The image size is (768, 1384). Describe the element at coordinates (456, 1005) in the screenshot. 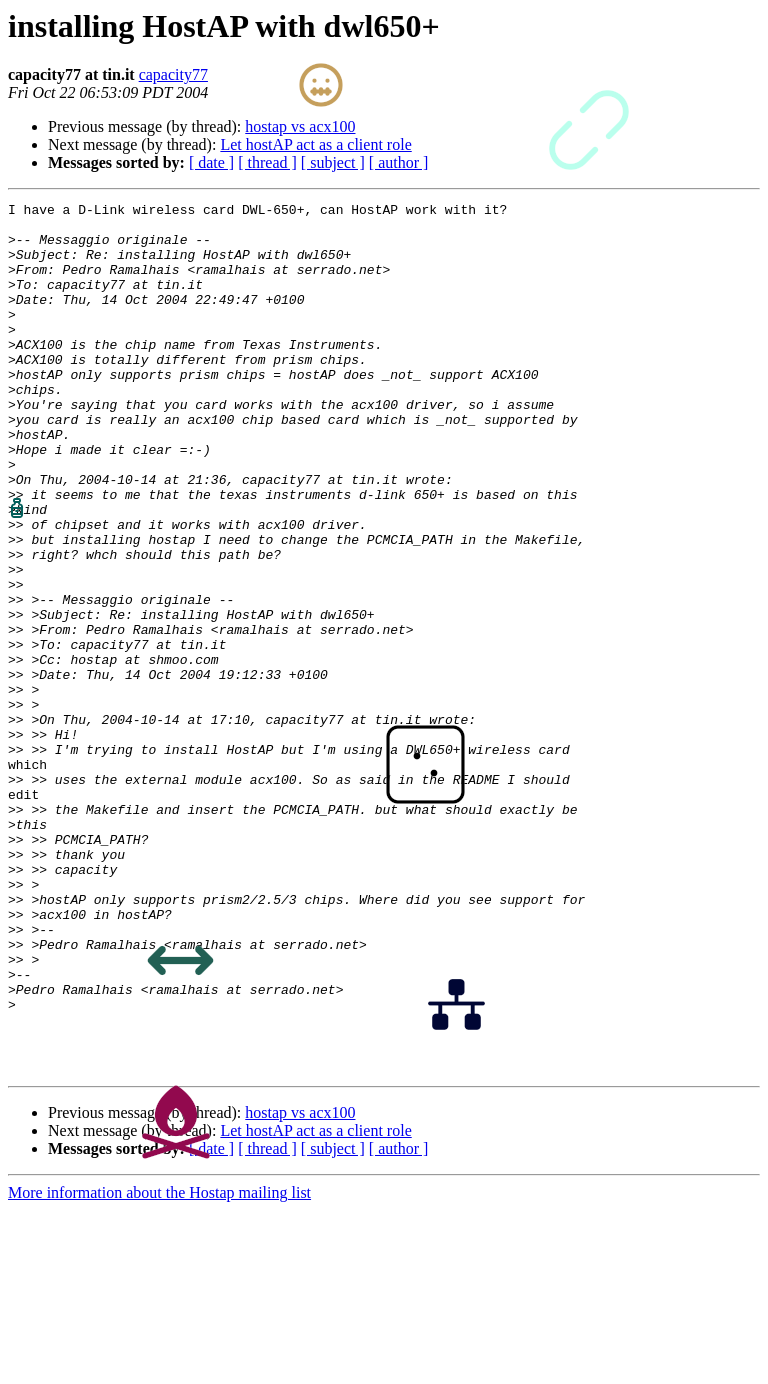

I see `view network connections` at that location.